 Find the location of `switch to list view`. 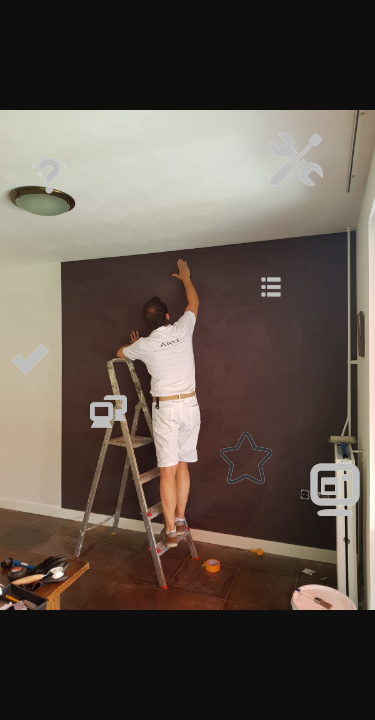

switch to list view is located at coordinates (271, 287).